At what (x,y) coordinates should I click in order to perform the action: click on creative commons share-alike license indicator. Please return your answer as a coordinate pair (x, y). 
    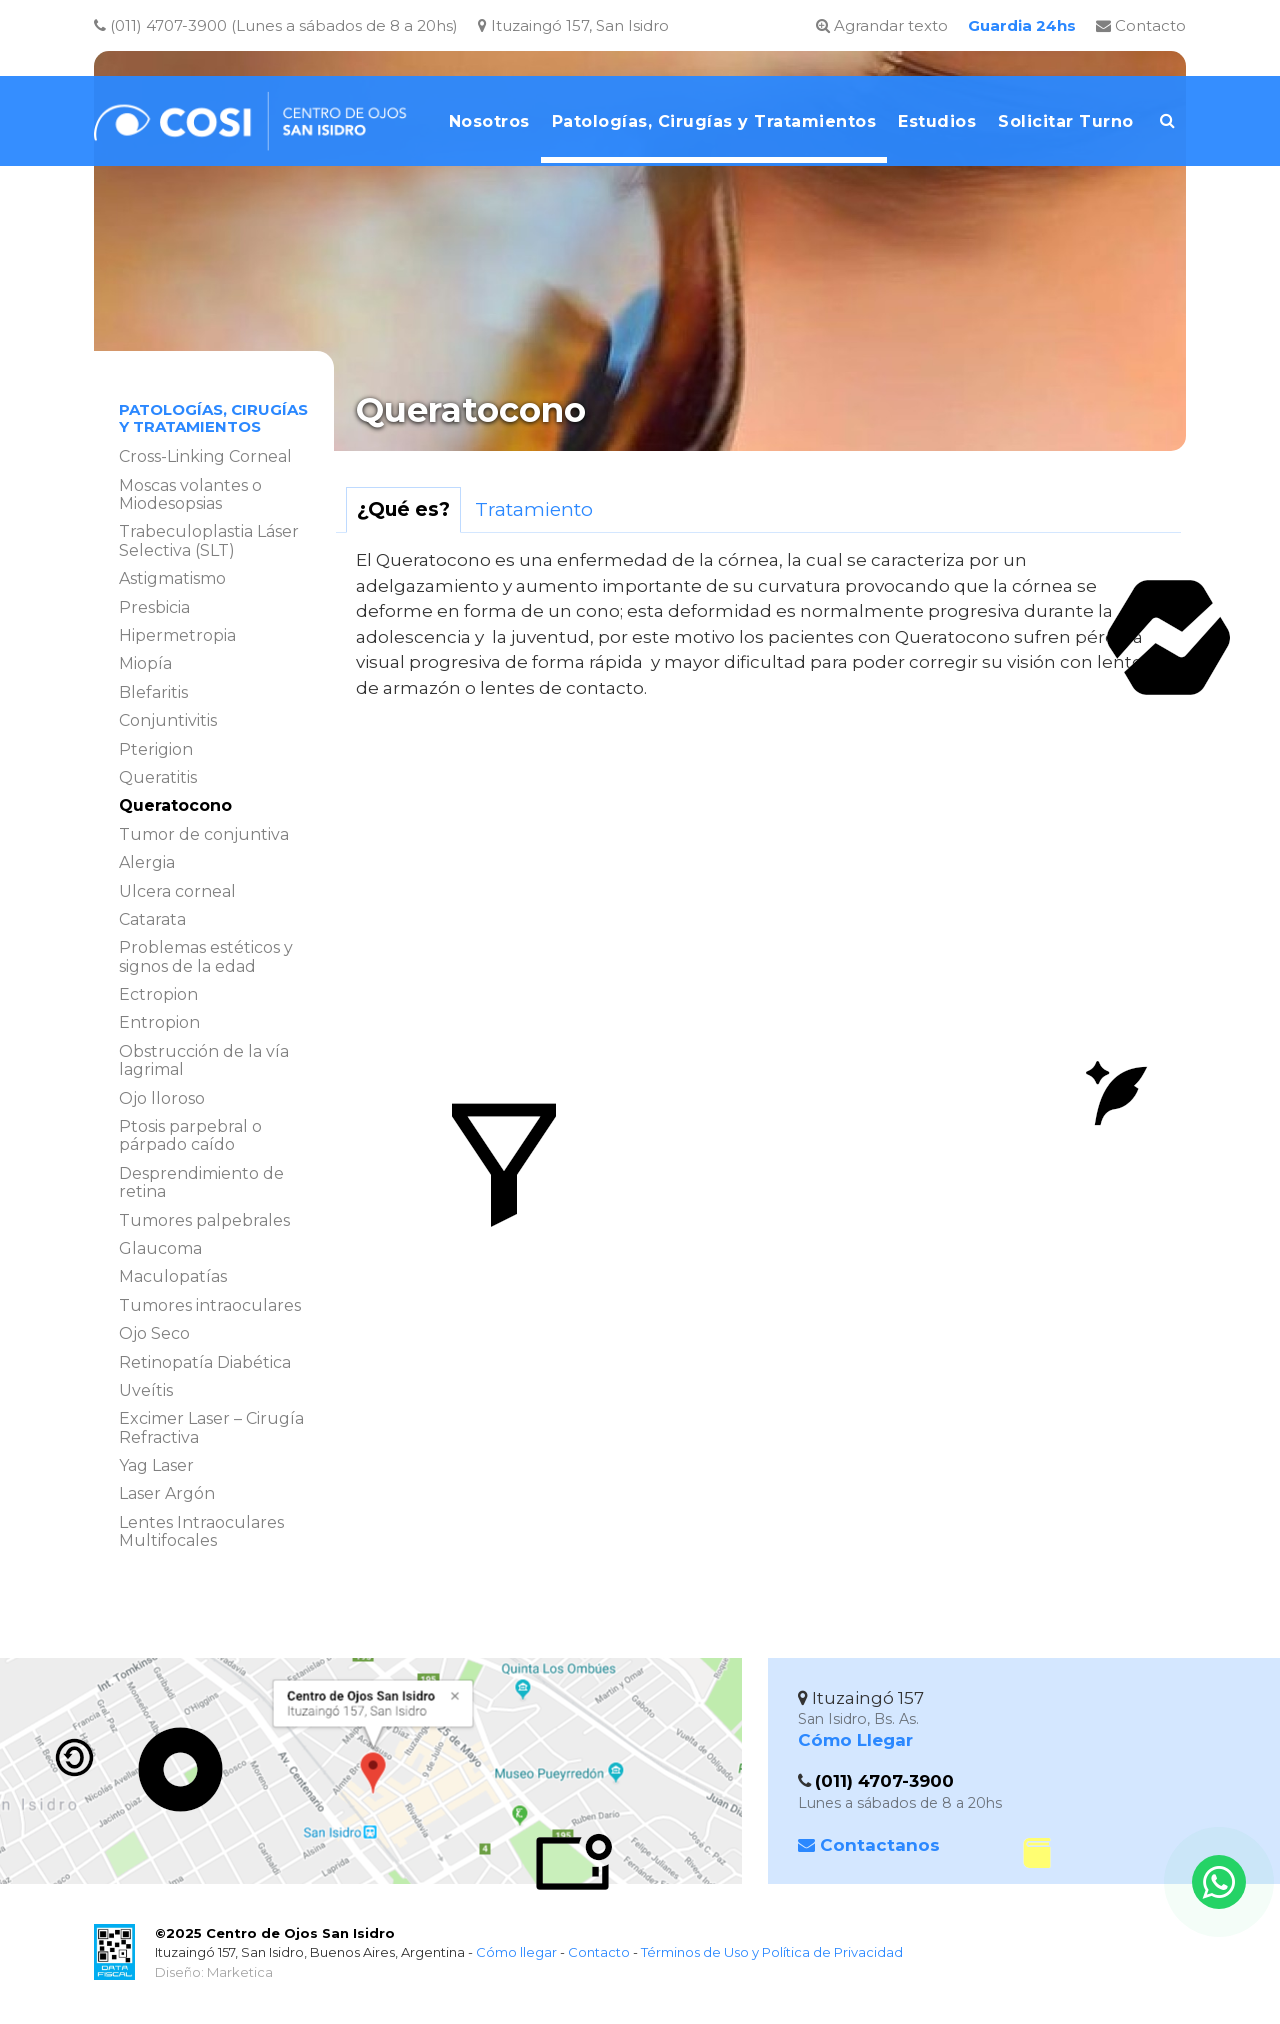
    Looking at the image, I should click on (74, 1757).